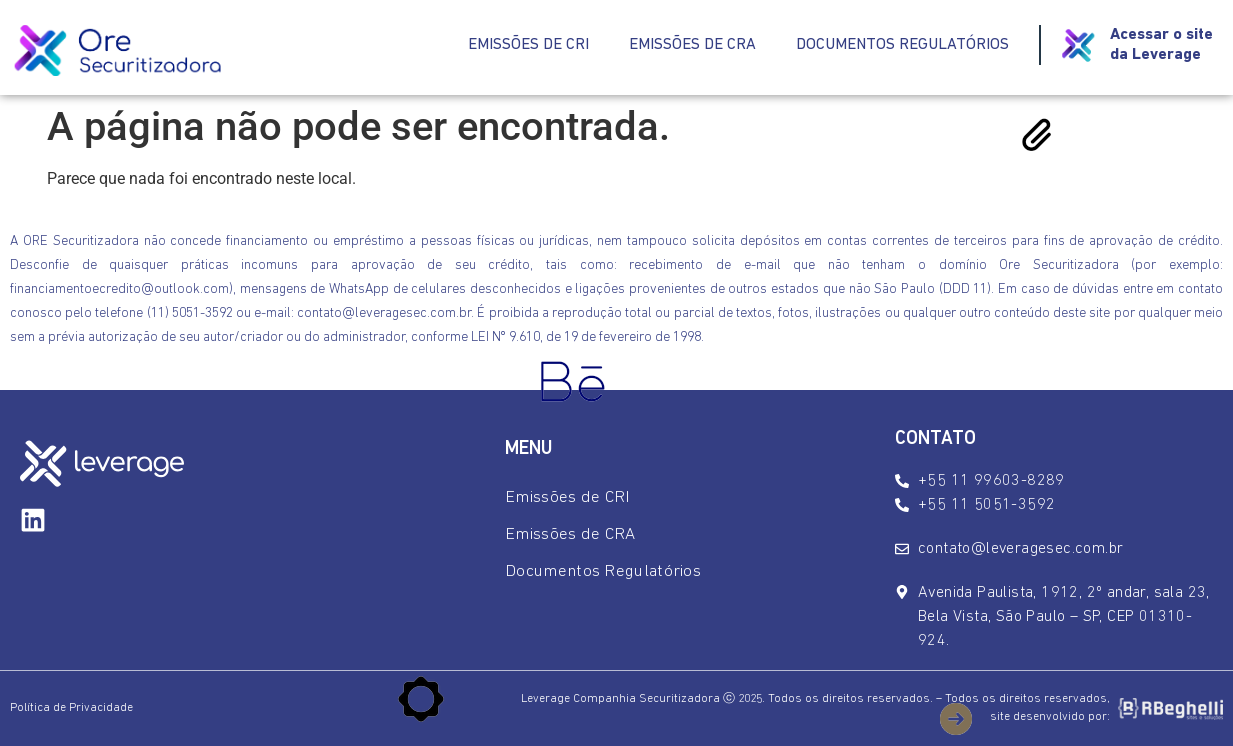 The height and width of the screenshot is (746, 1233). I want to click on attach a file to your message, so click(1037, 134).